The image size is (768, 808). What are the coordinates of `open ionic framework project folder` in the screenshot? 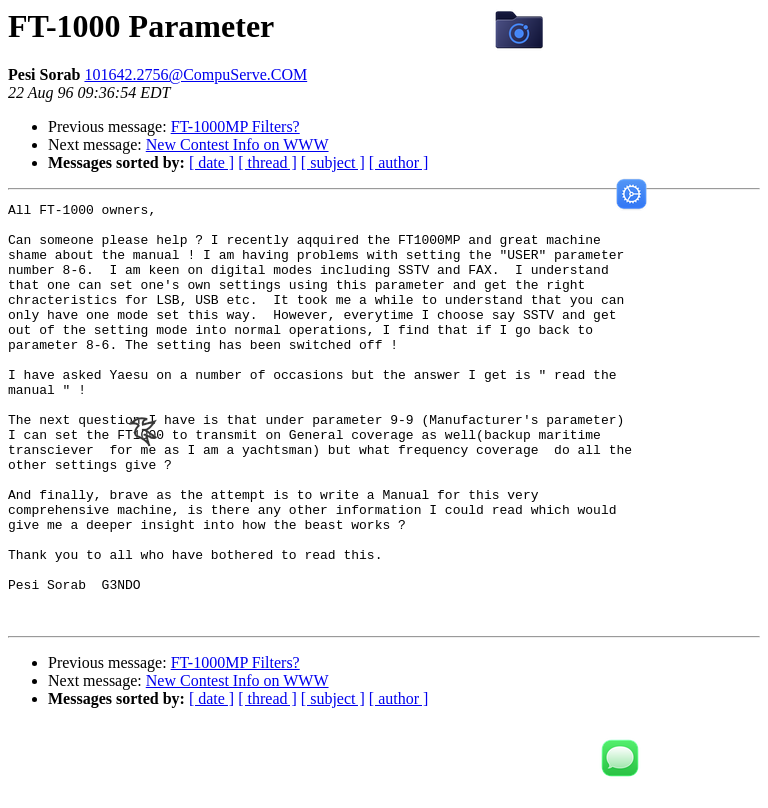 It's located at (519, 31).